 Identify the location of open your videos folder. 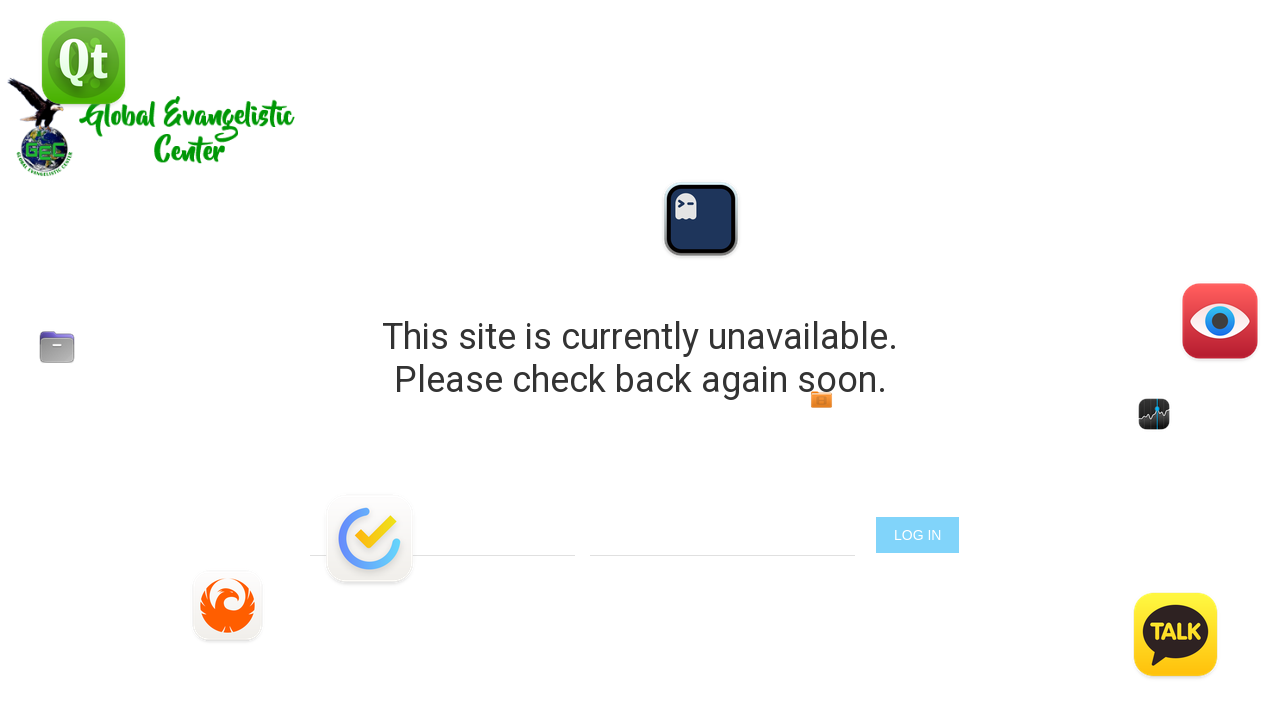
(821, 399).